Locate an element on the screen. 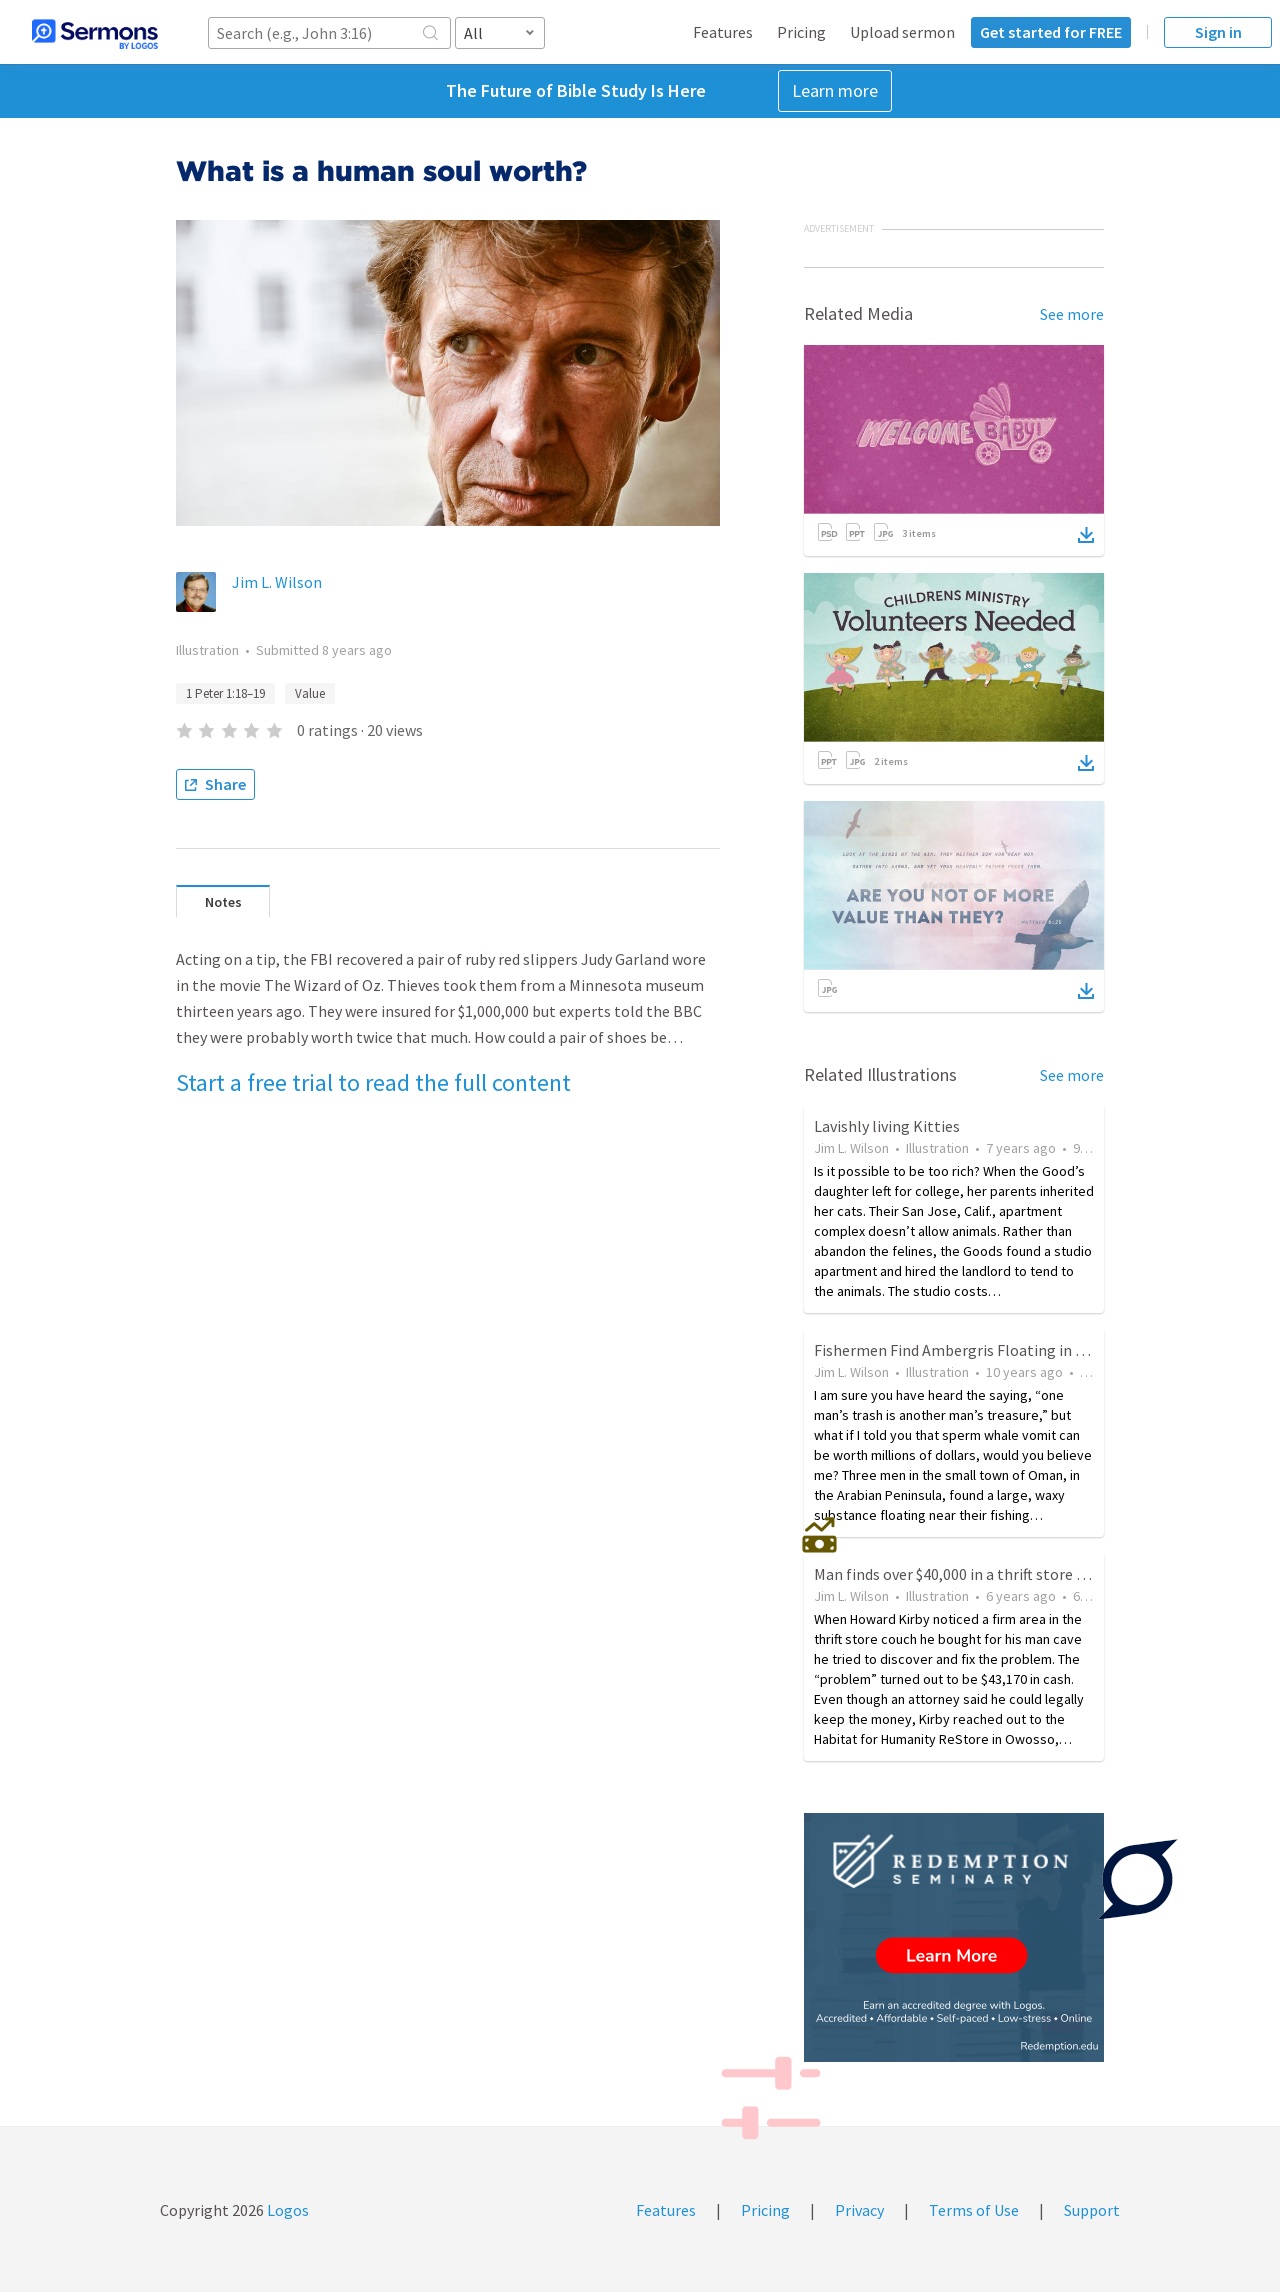 The height and width of the screenshot is (2292, 1280). Superpowers game engine logo is located at coordinates (1137, 1879).